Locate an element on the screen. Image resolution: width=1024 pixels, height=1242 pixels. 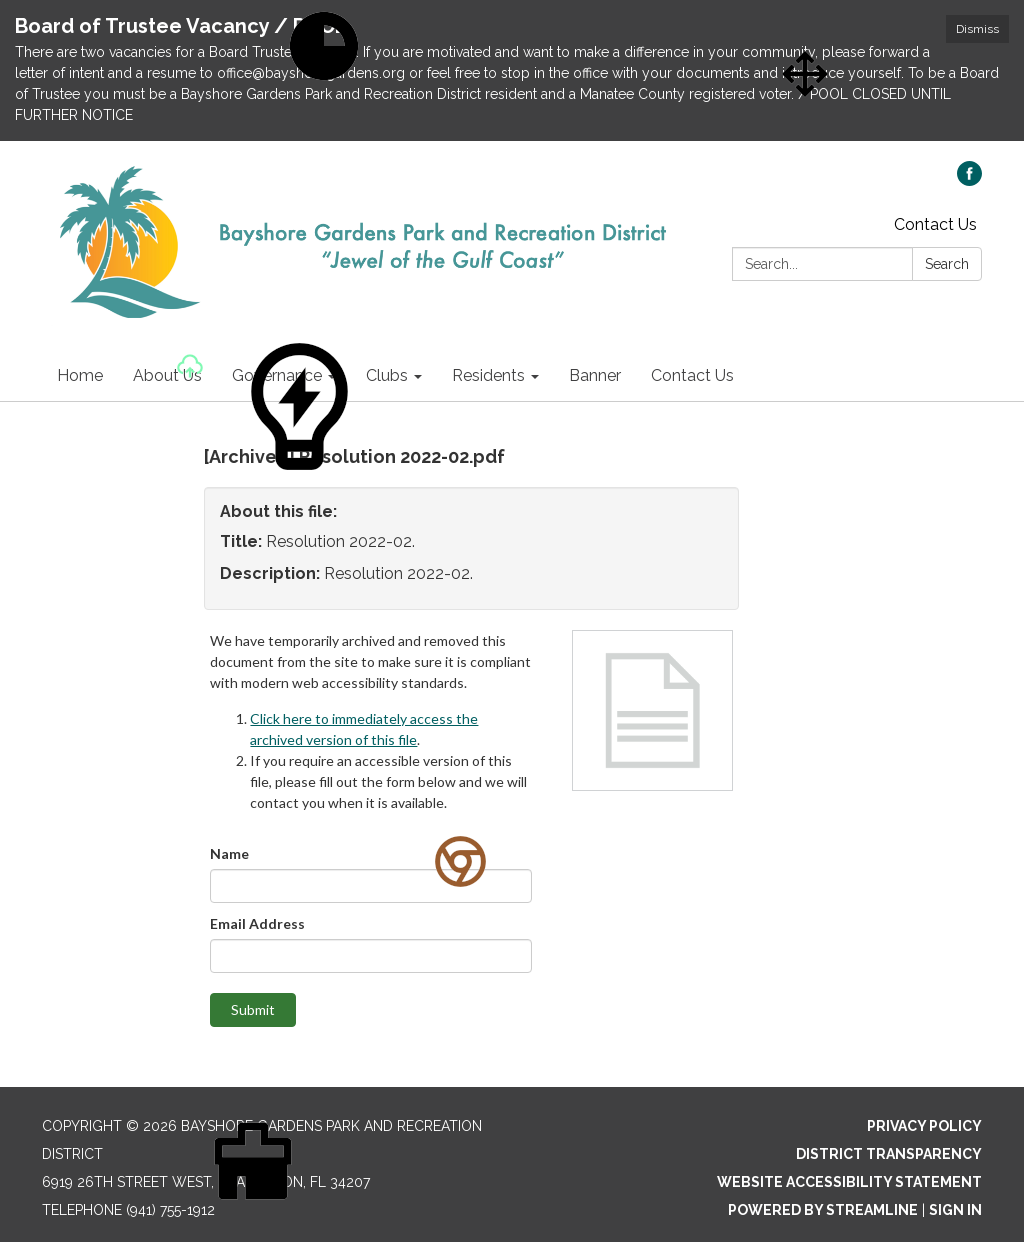
indicates a new idea or inspiration is located at coordinates (299, 403).